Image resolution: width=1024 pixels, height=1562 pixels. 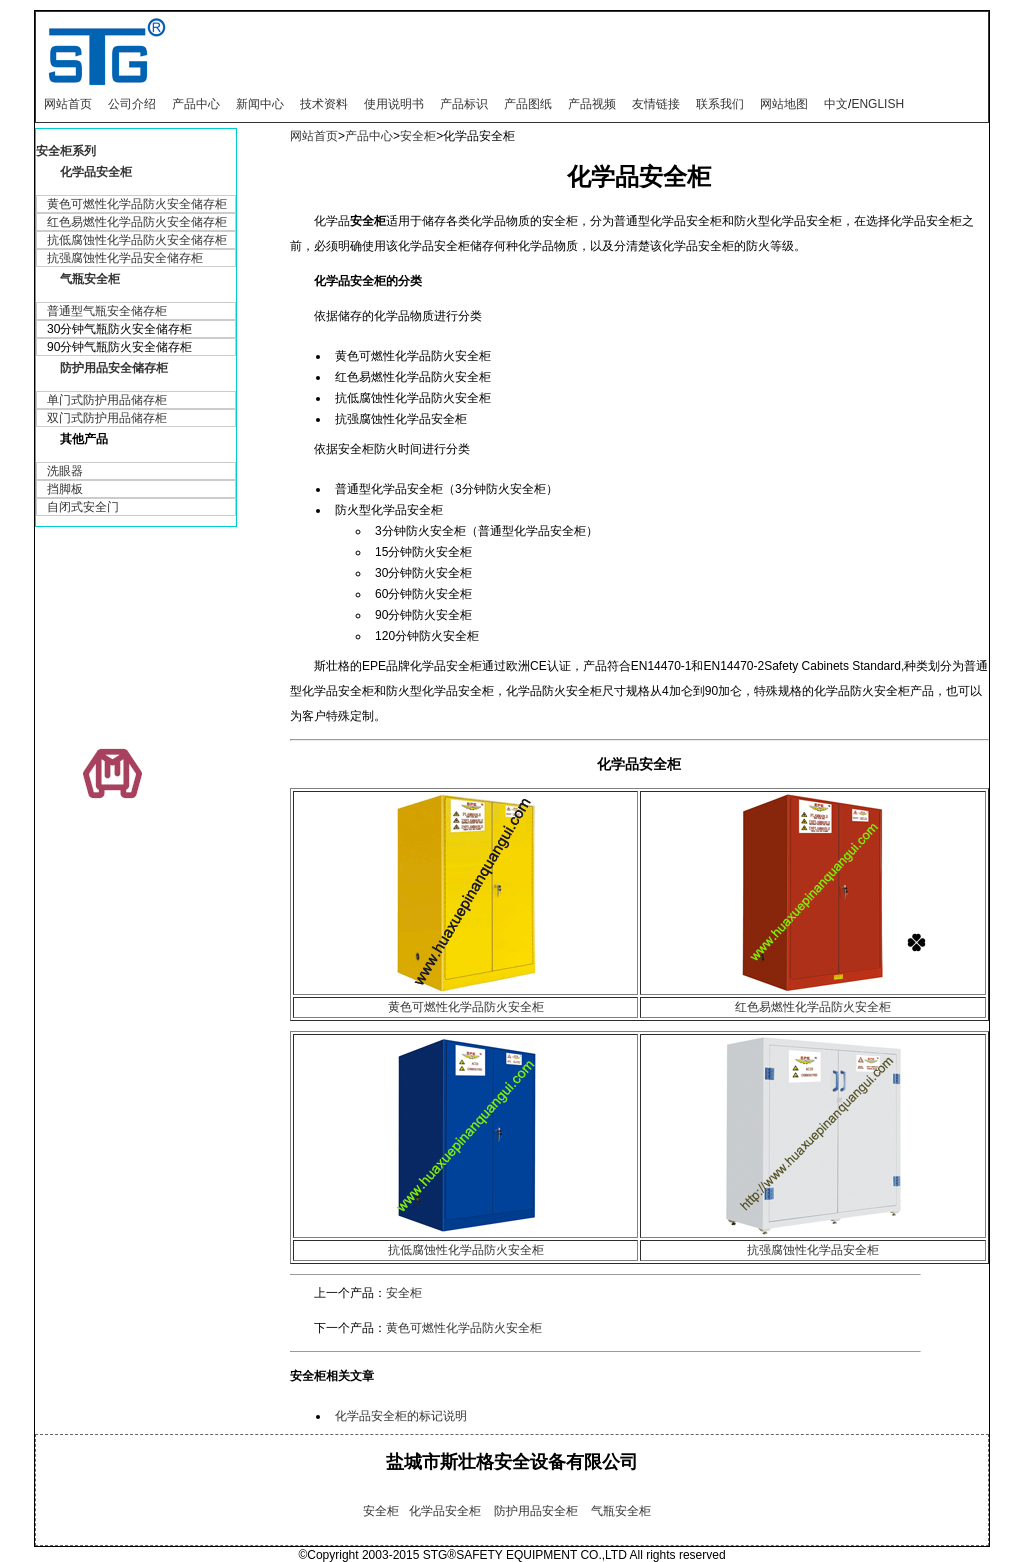 What do you see at coordinates (112, 773) in the screenshot?
I see `browse clothing or apparel items` at bounding box center [112, 773].